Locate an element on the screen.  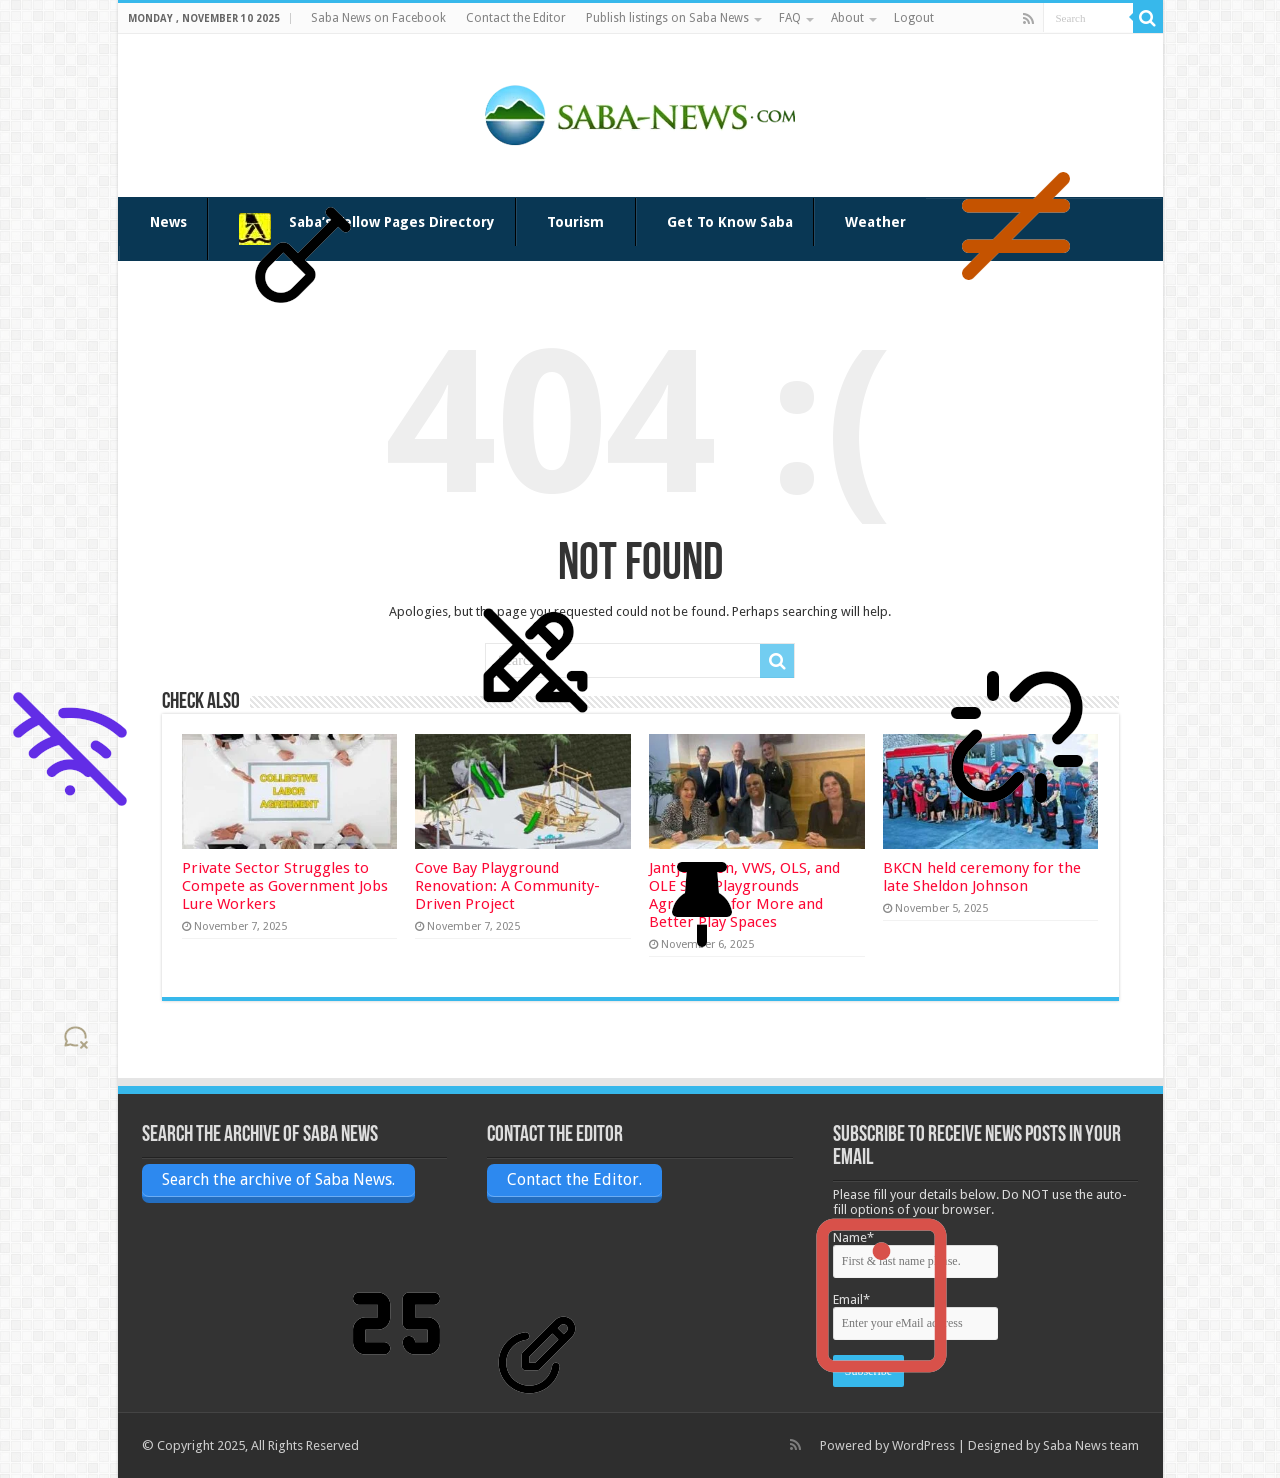
remove or break a link connection is located at coordinates (1017, 737).